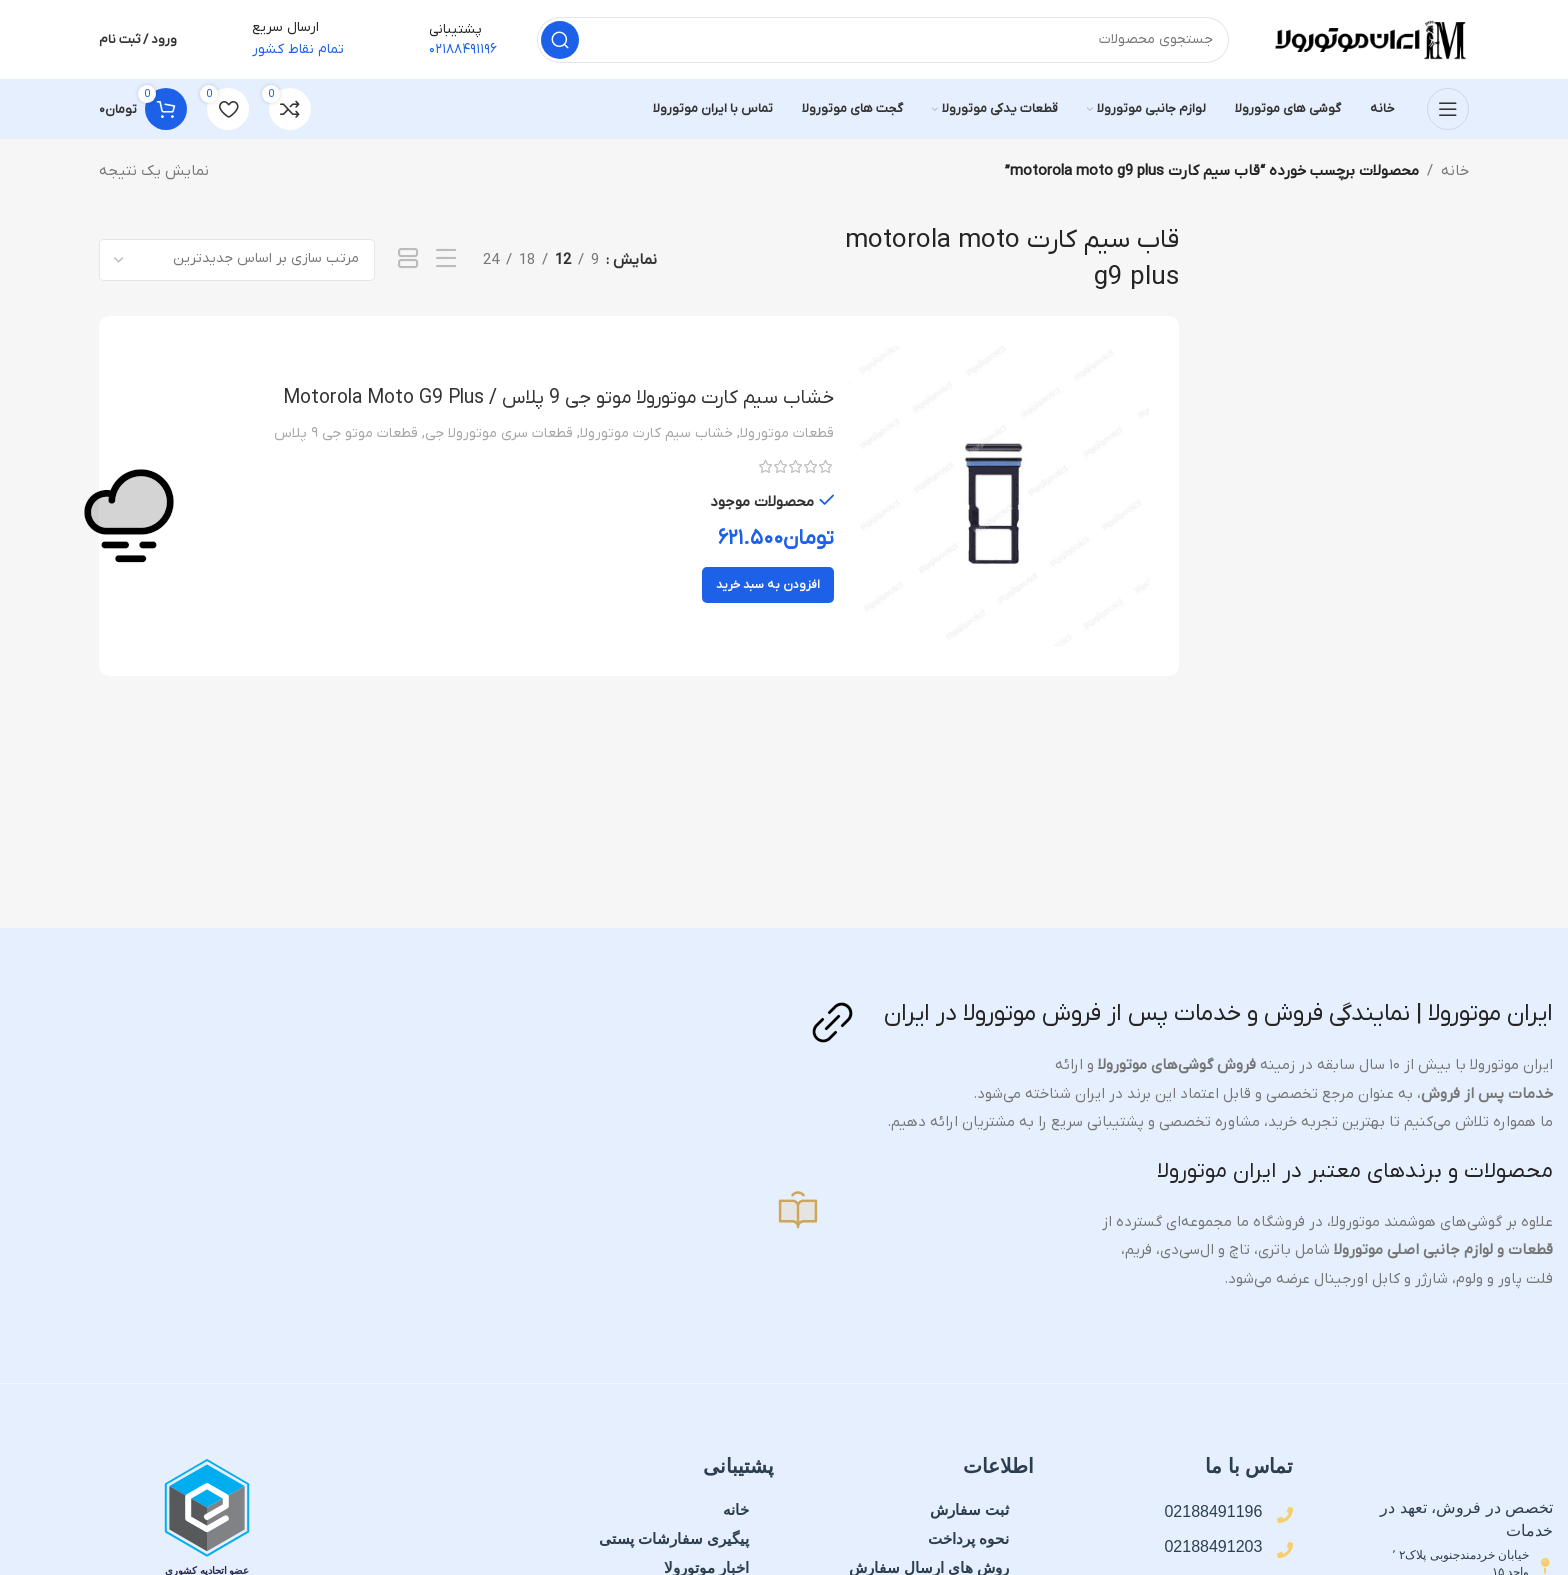 Image resolution: width=1568 pixels, height=1575 pixels. Describe the element at coordinates (798, 1209) in the screenshot. I see `view user profile or account details` at that location.